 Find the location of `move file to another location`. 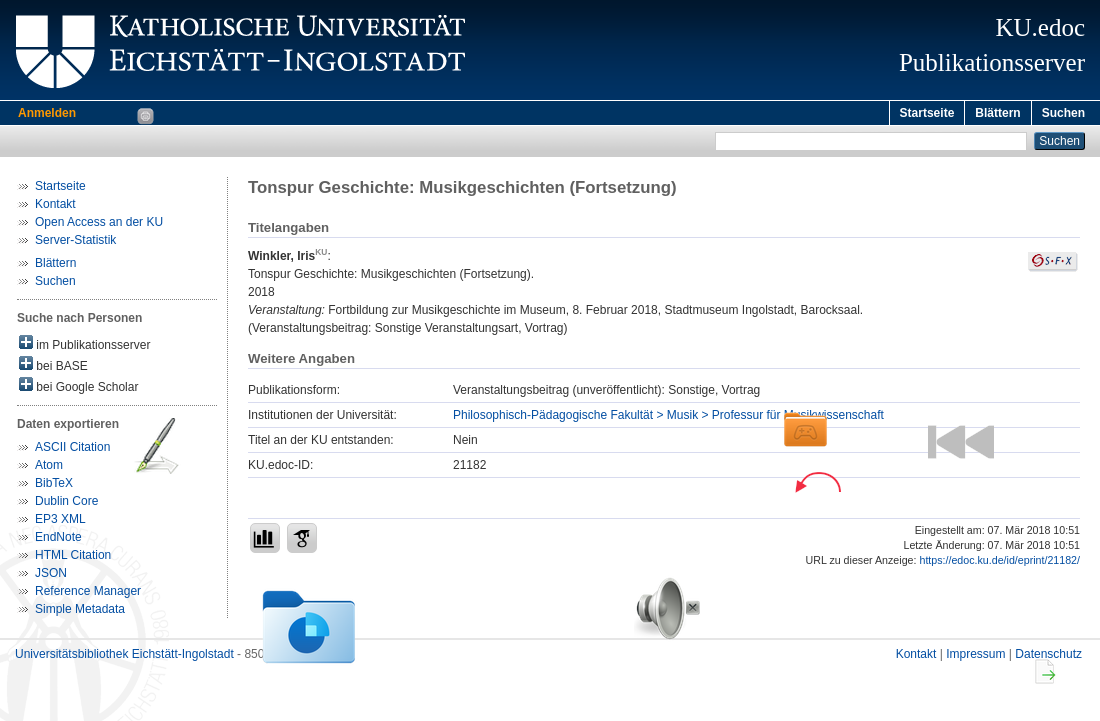

move file to another location is located at coordinates (1044, 671).